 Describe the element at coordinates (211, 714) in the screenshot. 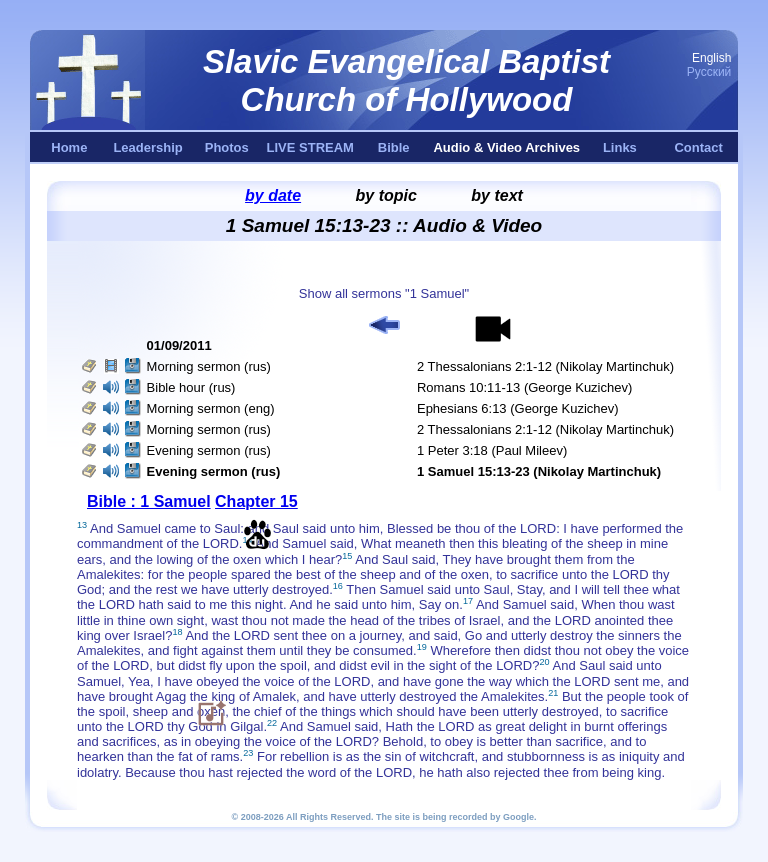

I see `ai-powered music or audio generation` at that location.